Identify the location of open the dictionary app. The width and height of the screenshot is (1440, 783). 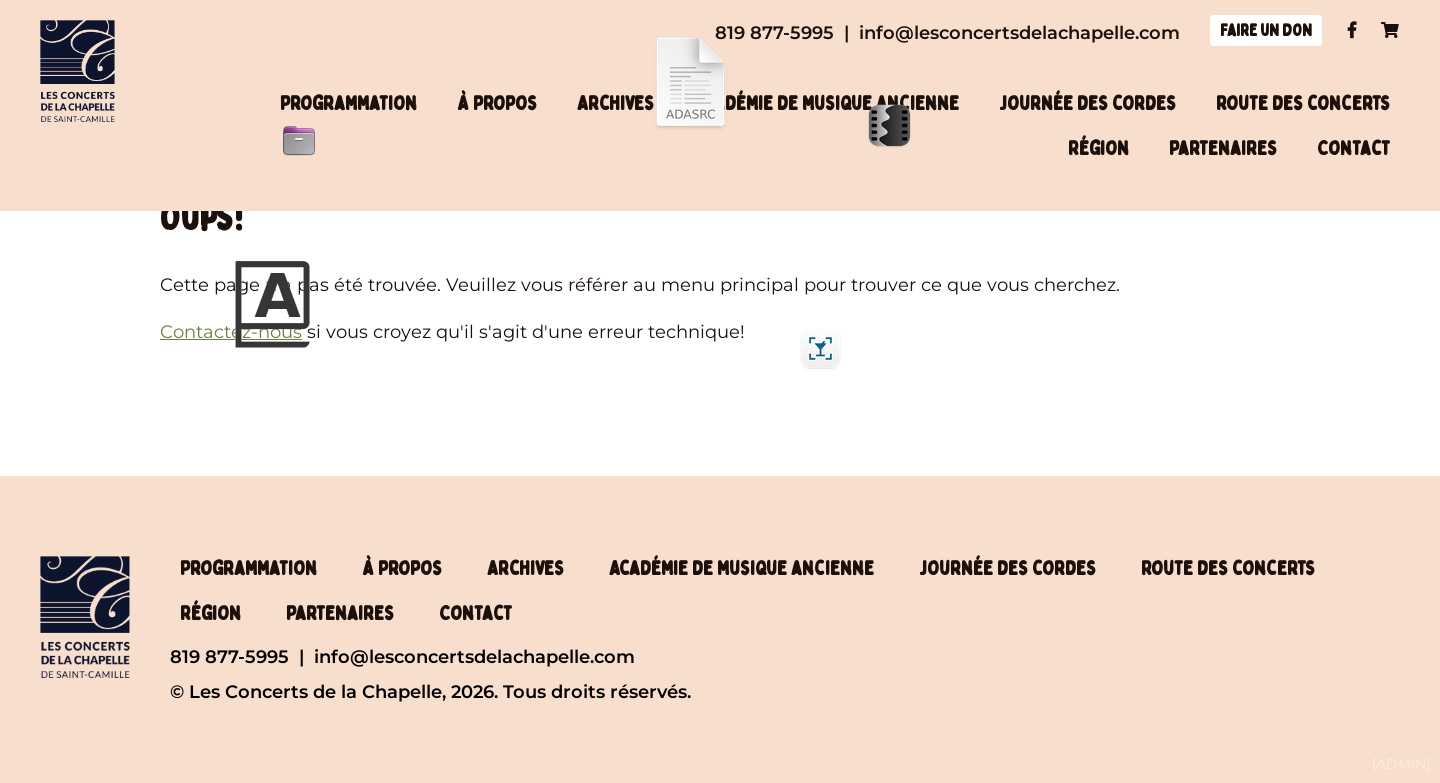
(272, 304).